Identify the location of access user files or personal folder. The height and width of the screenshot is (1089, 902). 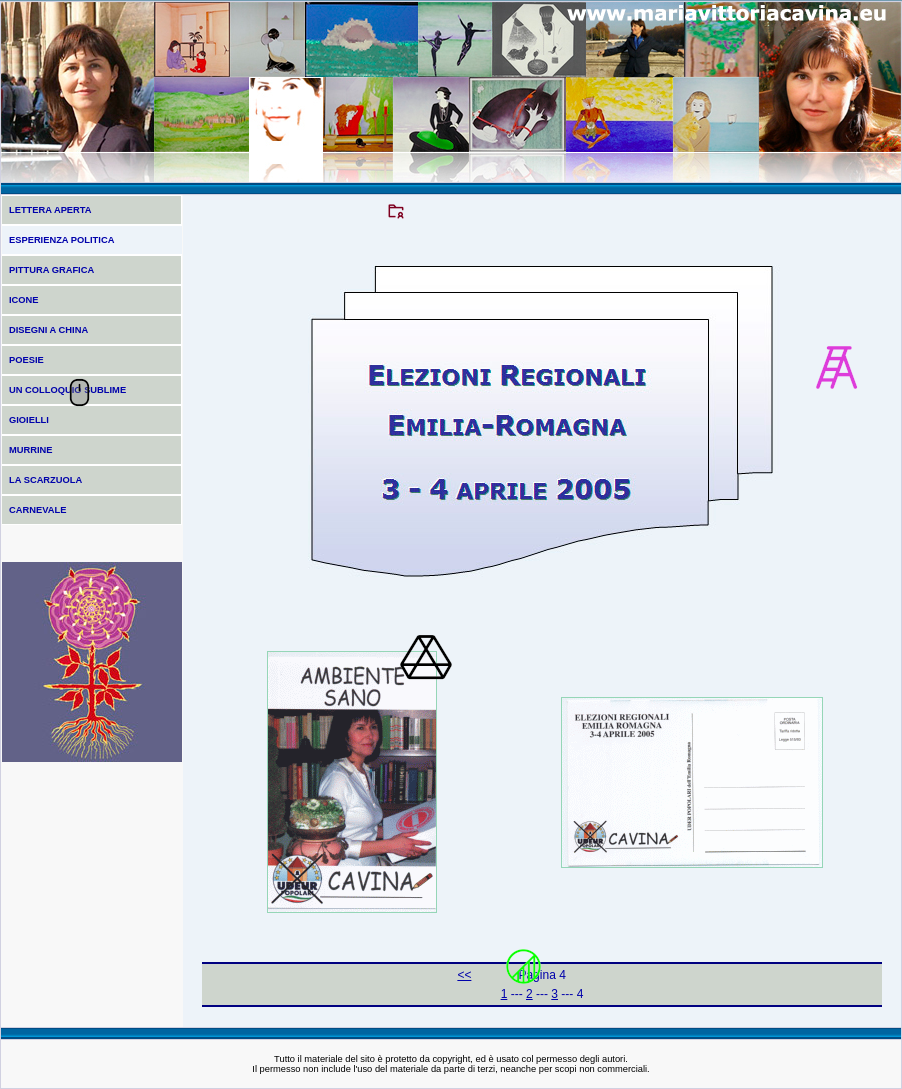
(396, 211).